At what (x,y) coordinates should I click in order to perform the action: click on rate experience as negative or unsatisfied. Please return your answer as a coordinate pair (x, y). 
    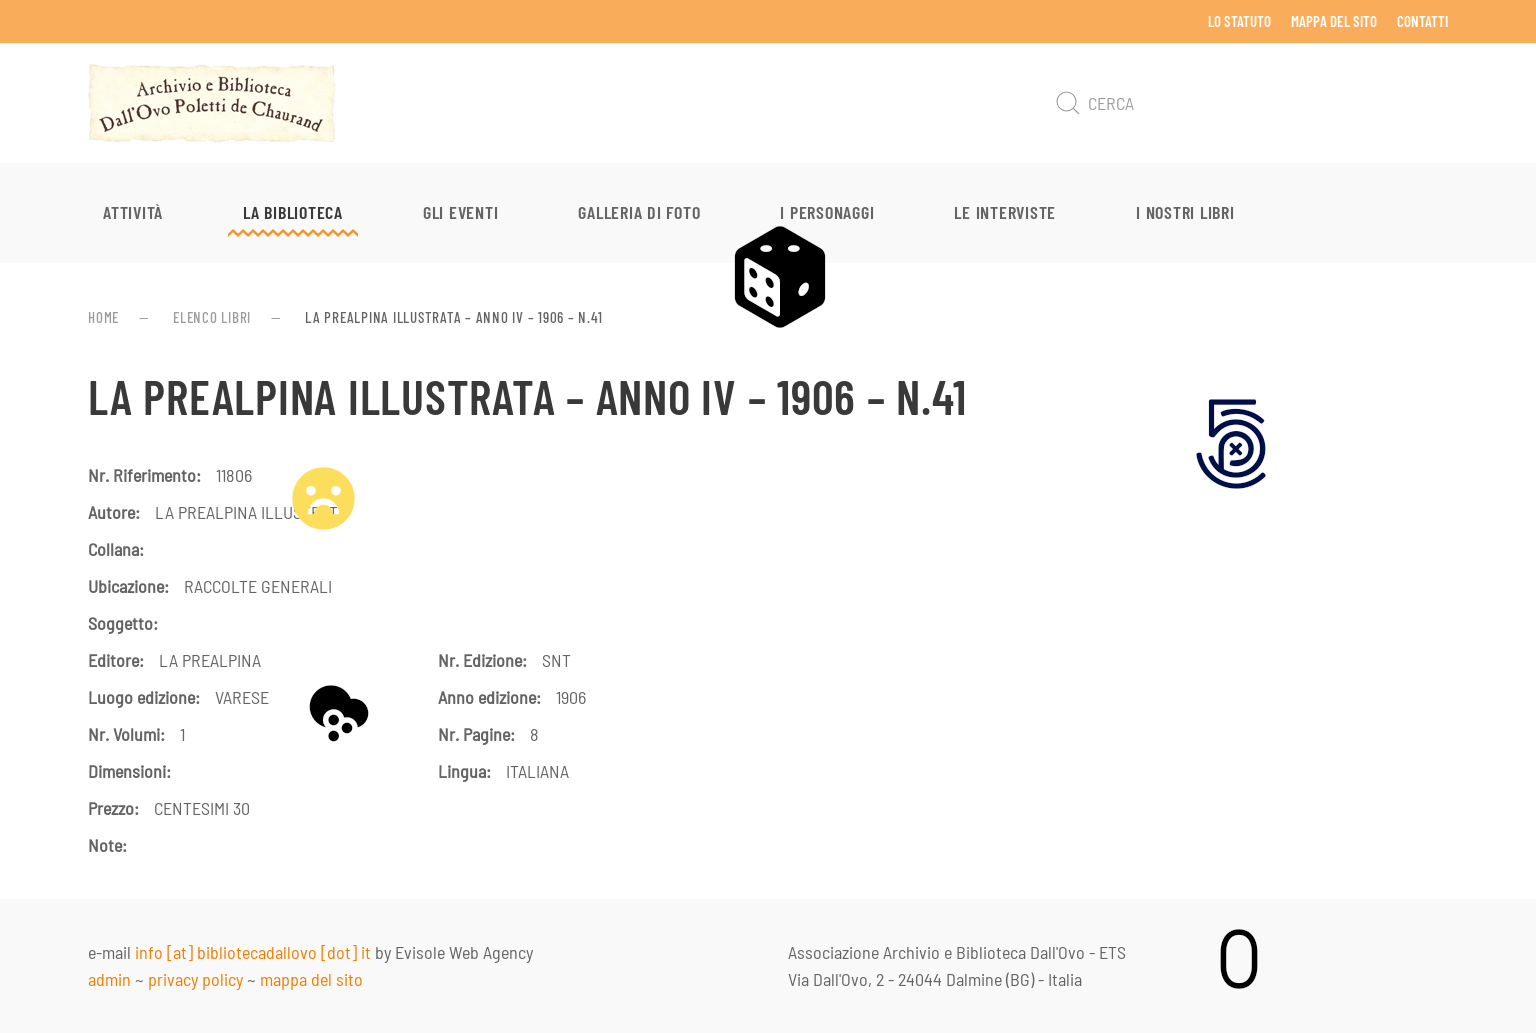
    Looking at the image, I should click on (323, 498).